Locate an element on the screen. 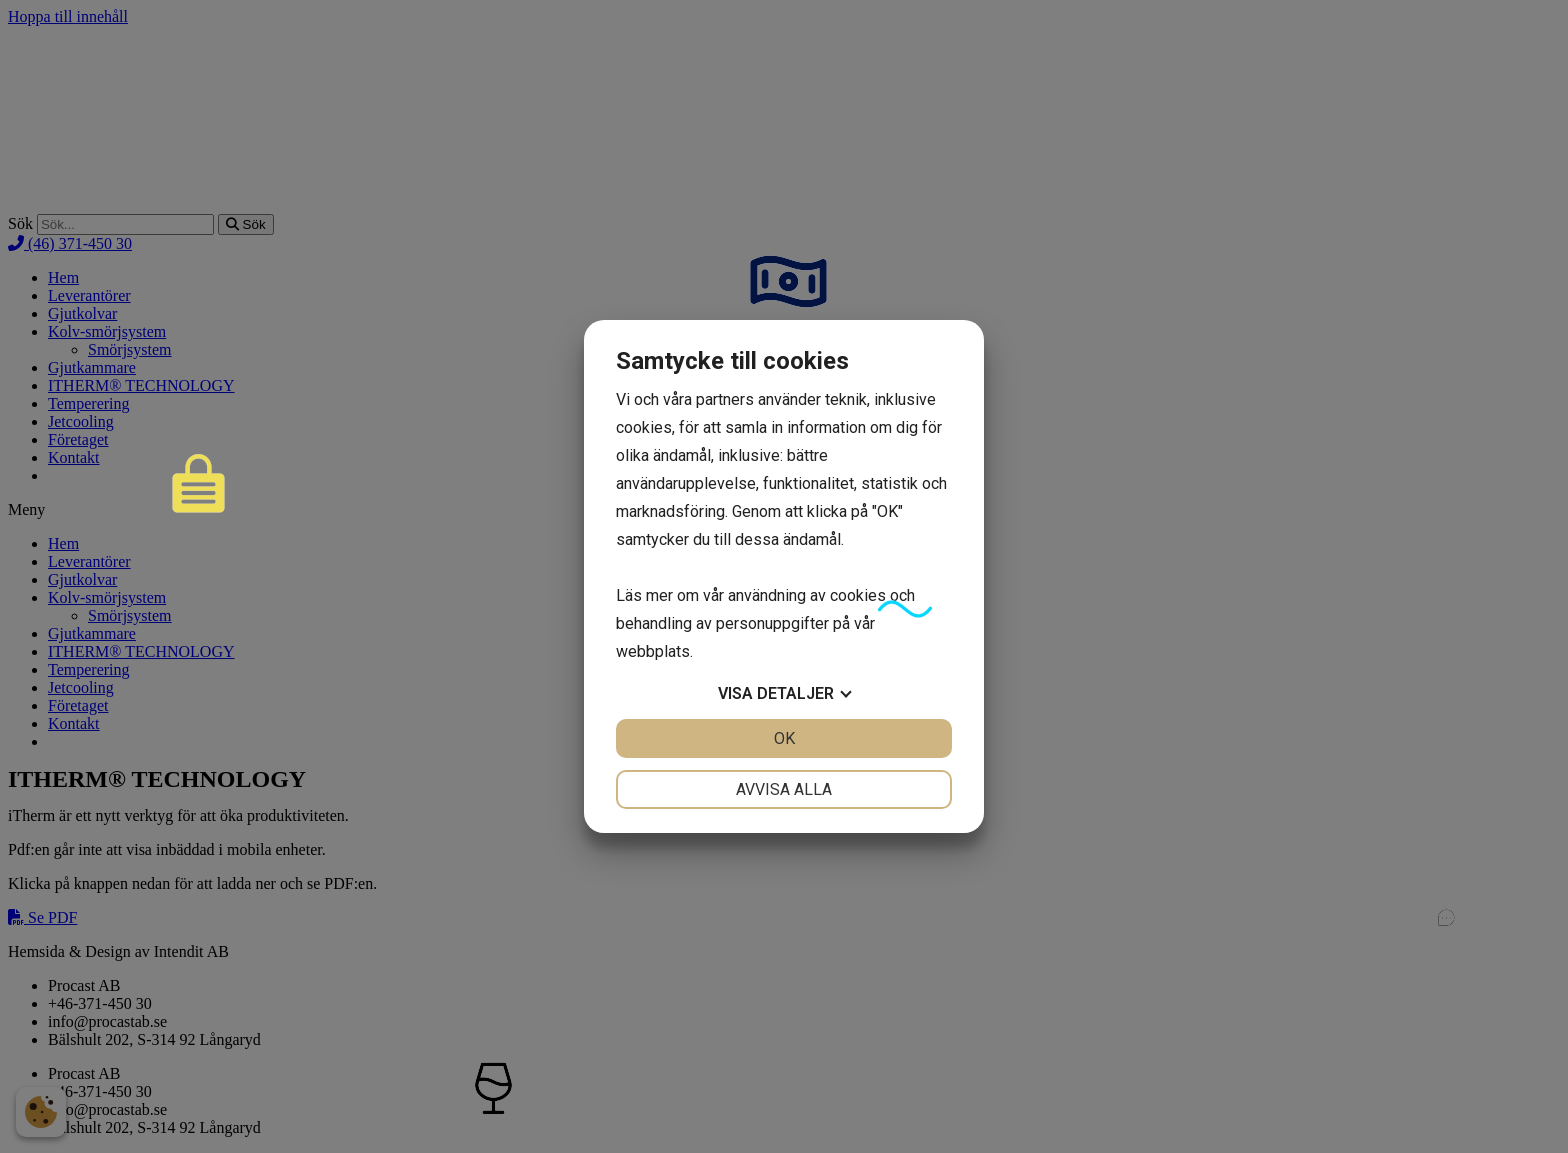 This screenshot has width=1568, height=1153. open chat or messaging is located at coordinates (1446, 918).